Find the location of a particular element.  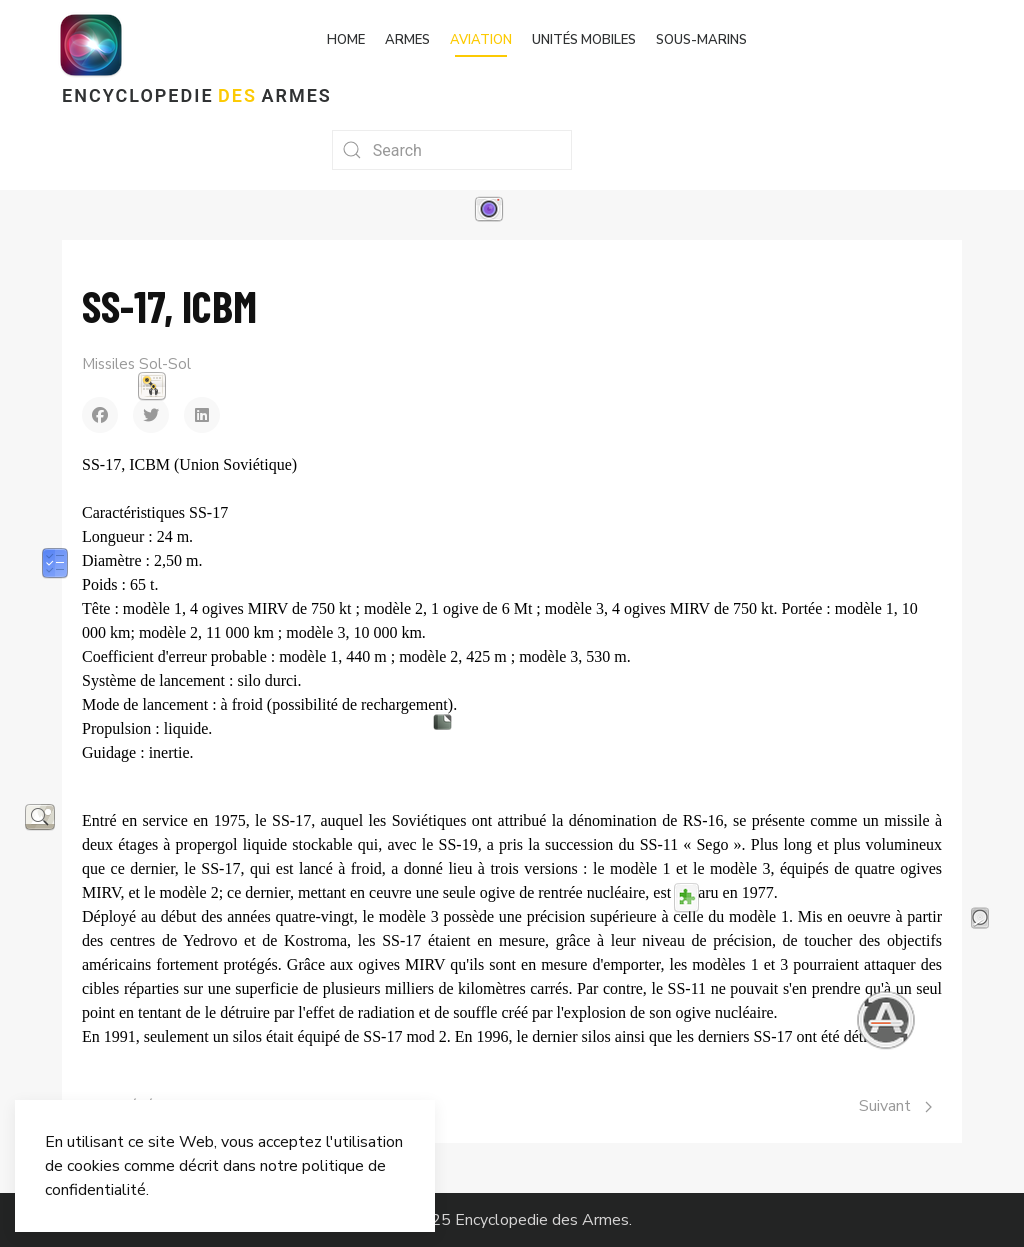

open gnome disks utility is located at coordinates (980, 918).